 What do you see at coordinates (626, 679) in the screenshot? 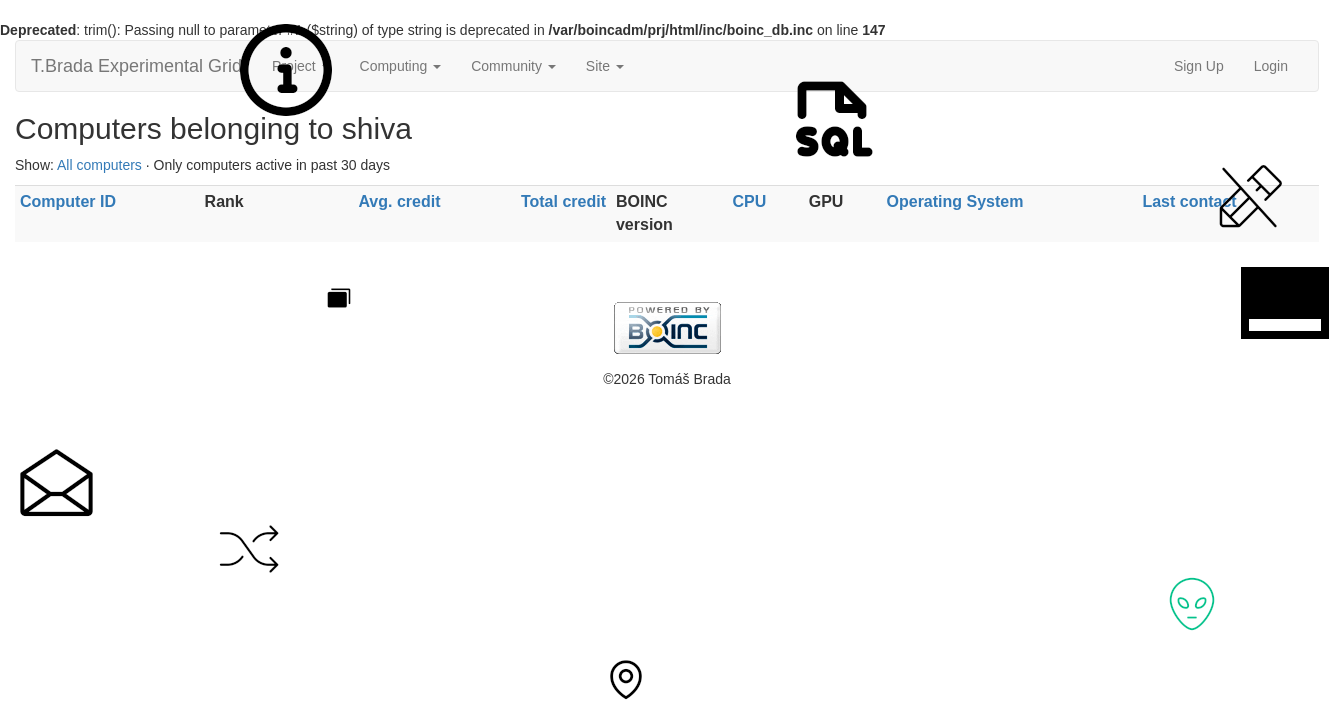
I see `view or set a location on the map` at bounding box center [626, 679].